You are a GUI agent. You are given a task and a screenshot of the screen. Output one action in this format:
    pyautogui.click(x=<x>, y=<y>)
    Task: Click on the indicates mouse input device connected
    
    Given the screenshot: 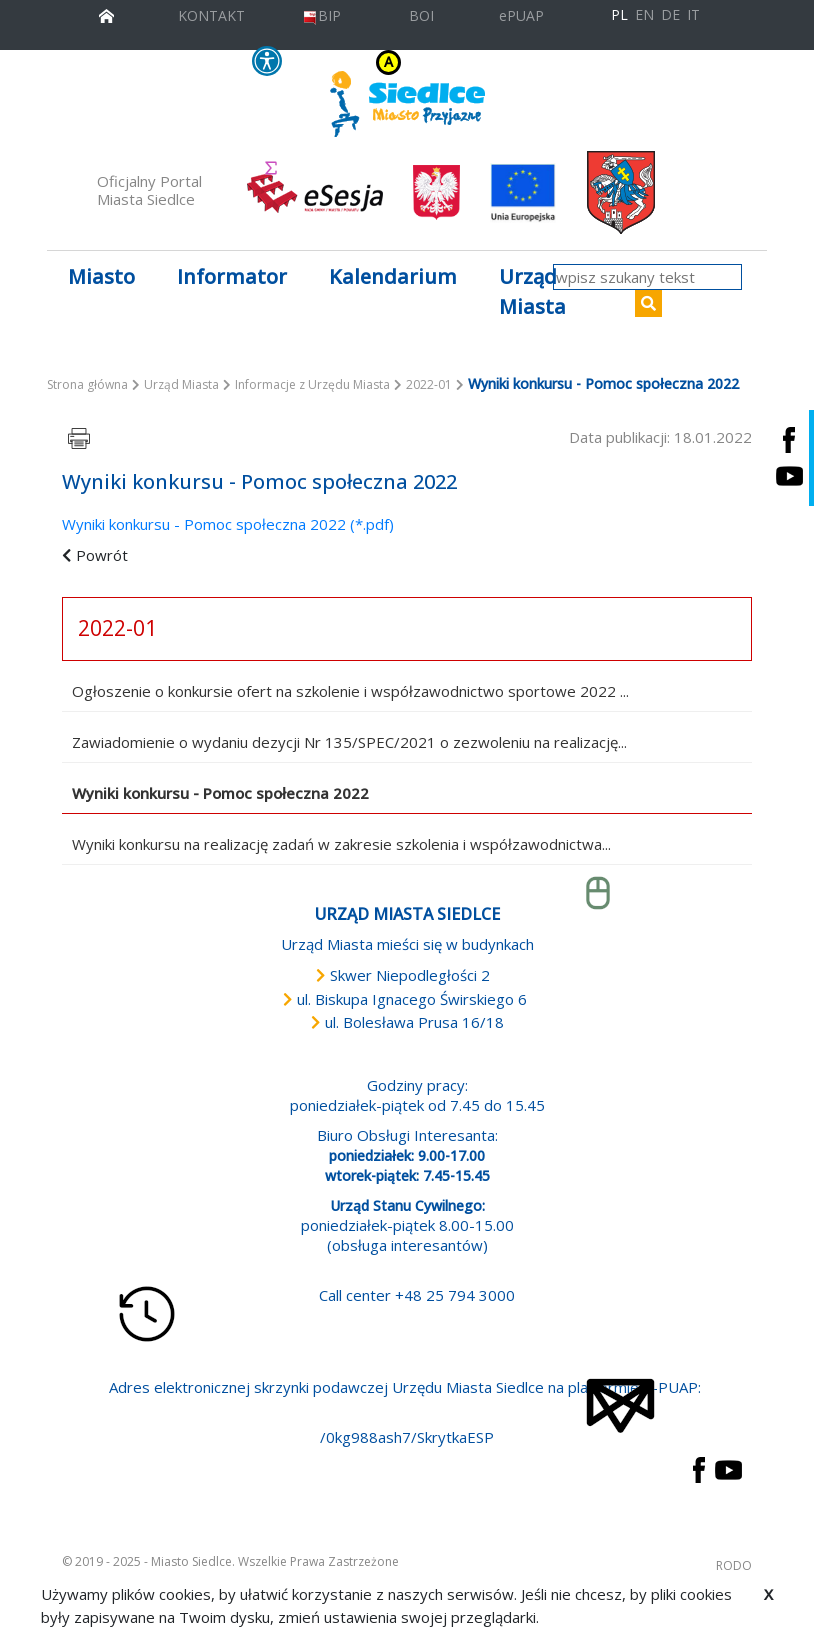 What is the action you would take?
    pyautogui.click(x=598, y=893)
    